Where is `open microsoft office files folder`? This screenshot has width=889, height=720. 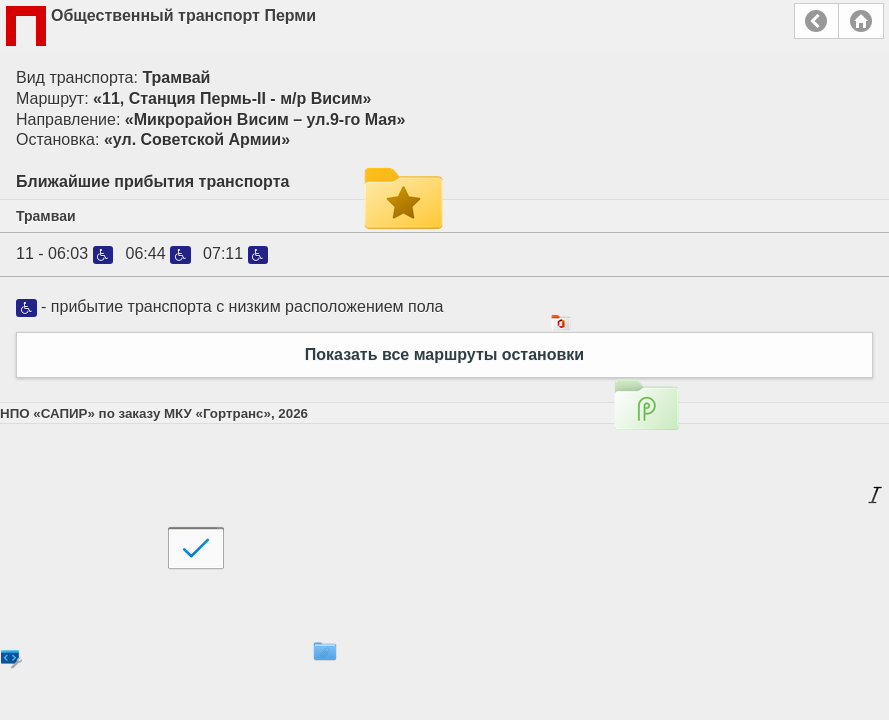
open microsoft office files folder is located at coordinates (561, 323).